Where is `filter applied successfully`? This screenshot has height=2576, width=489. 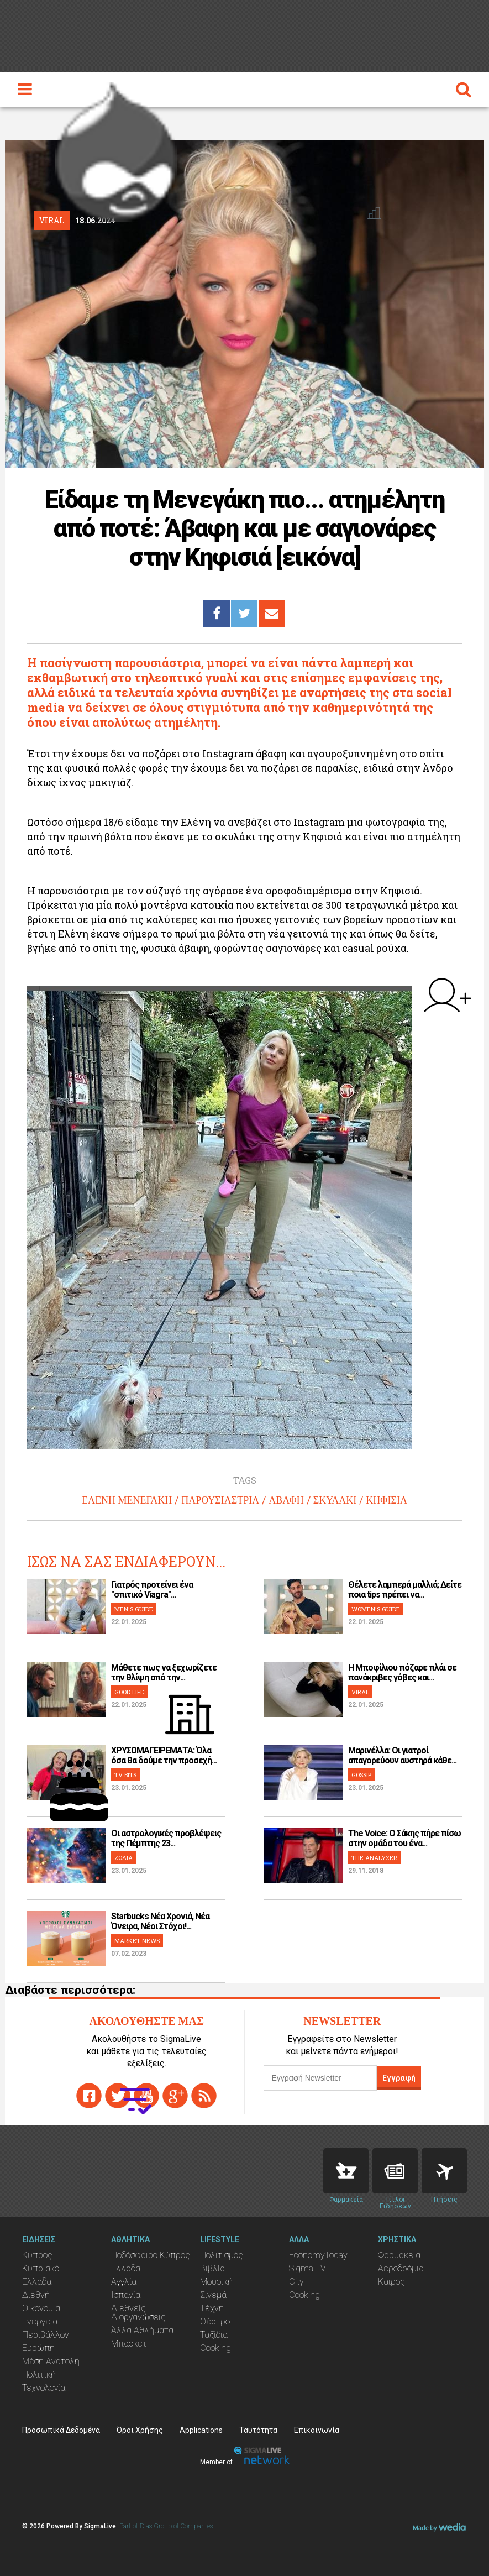 filter applied successfully is located at coordinates (135, 2099).